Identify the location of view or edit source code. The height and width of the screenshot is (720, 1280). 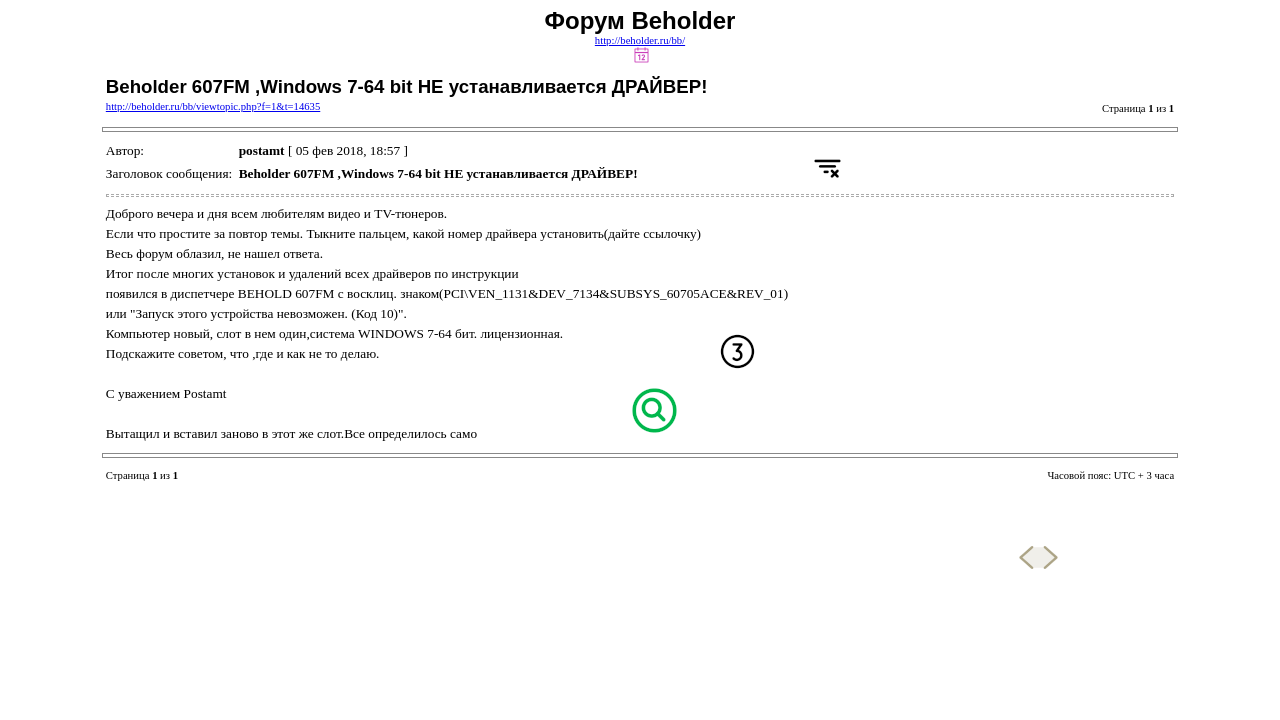
(1038, 557).